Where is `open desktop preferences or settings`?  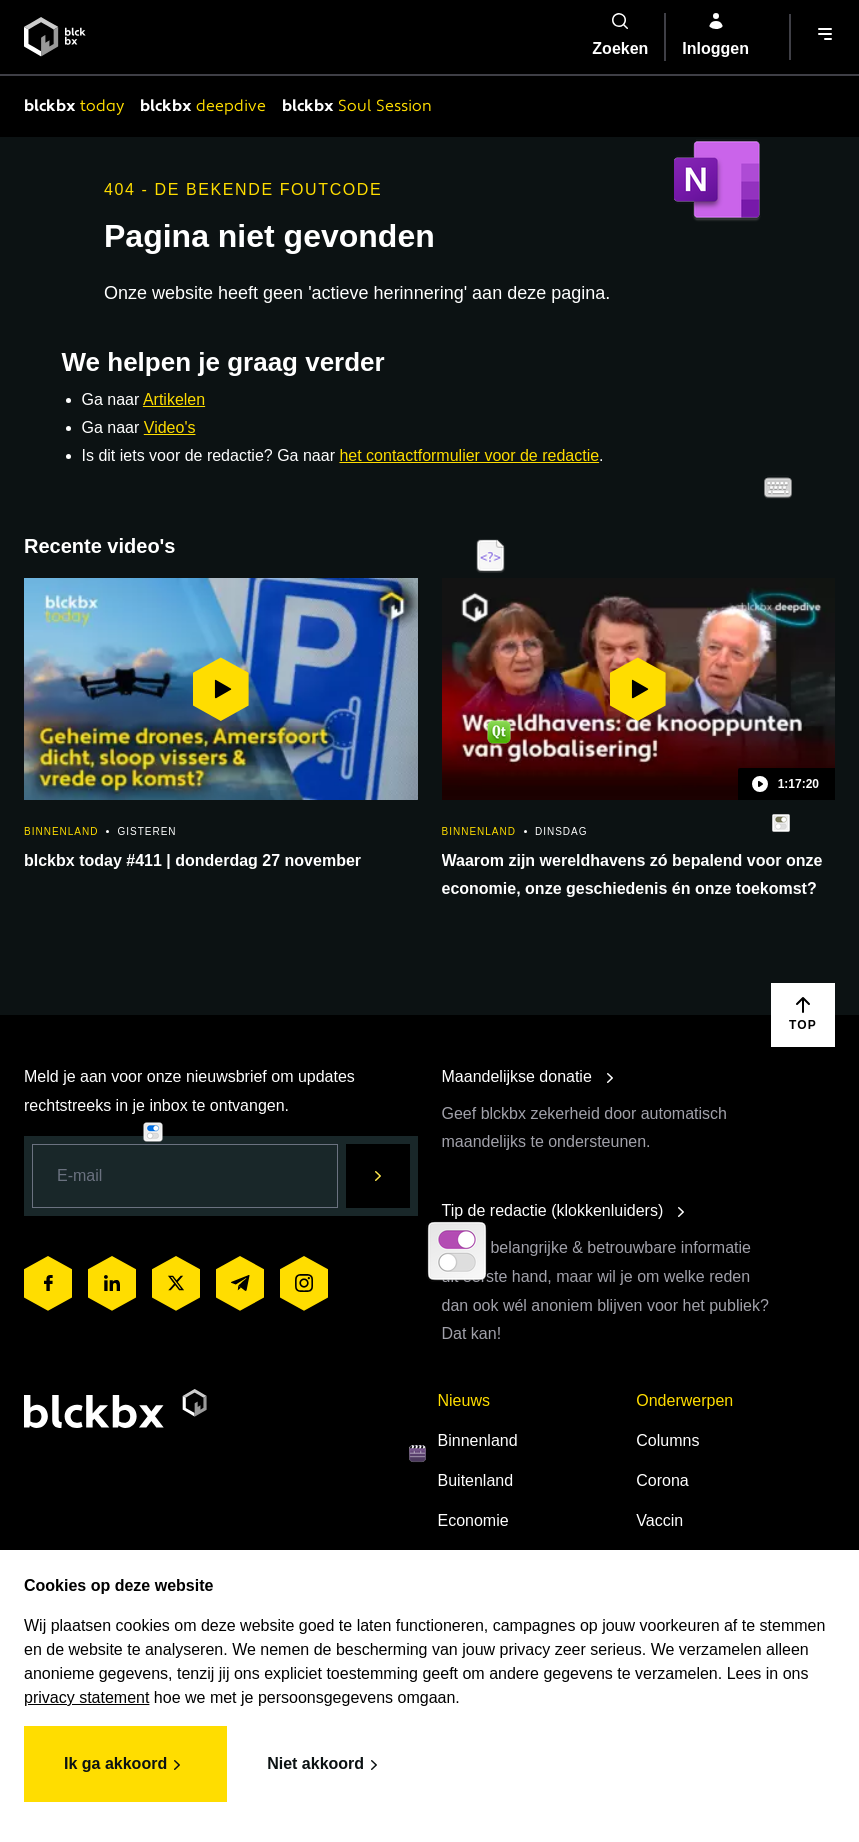
open desktop preferences or settings is located at coordinates (781, 823).